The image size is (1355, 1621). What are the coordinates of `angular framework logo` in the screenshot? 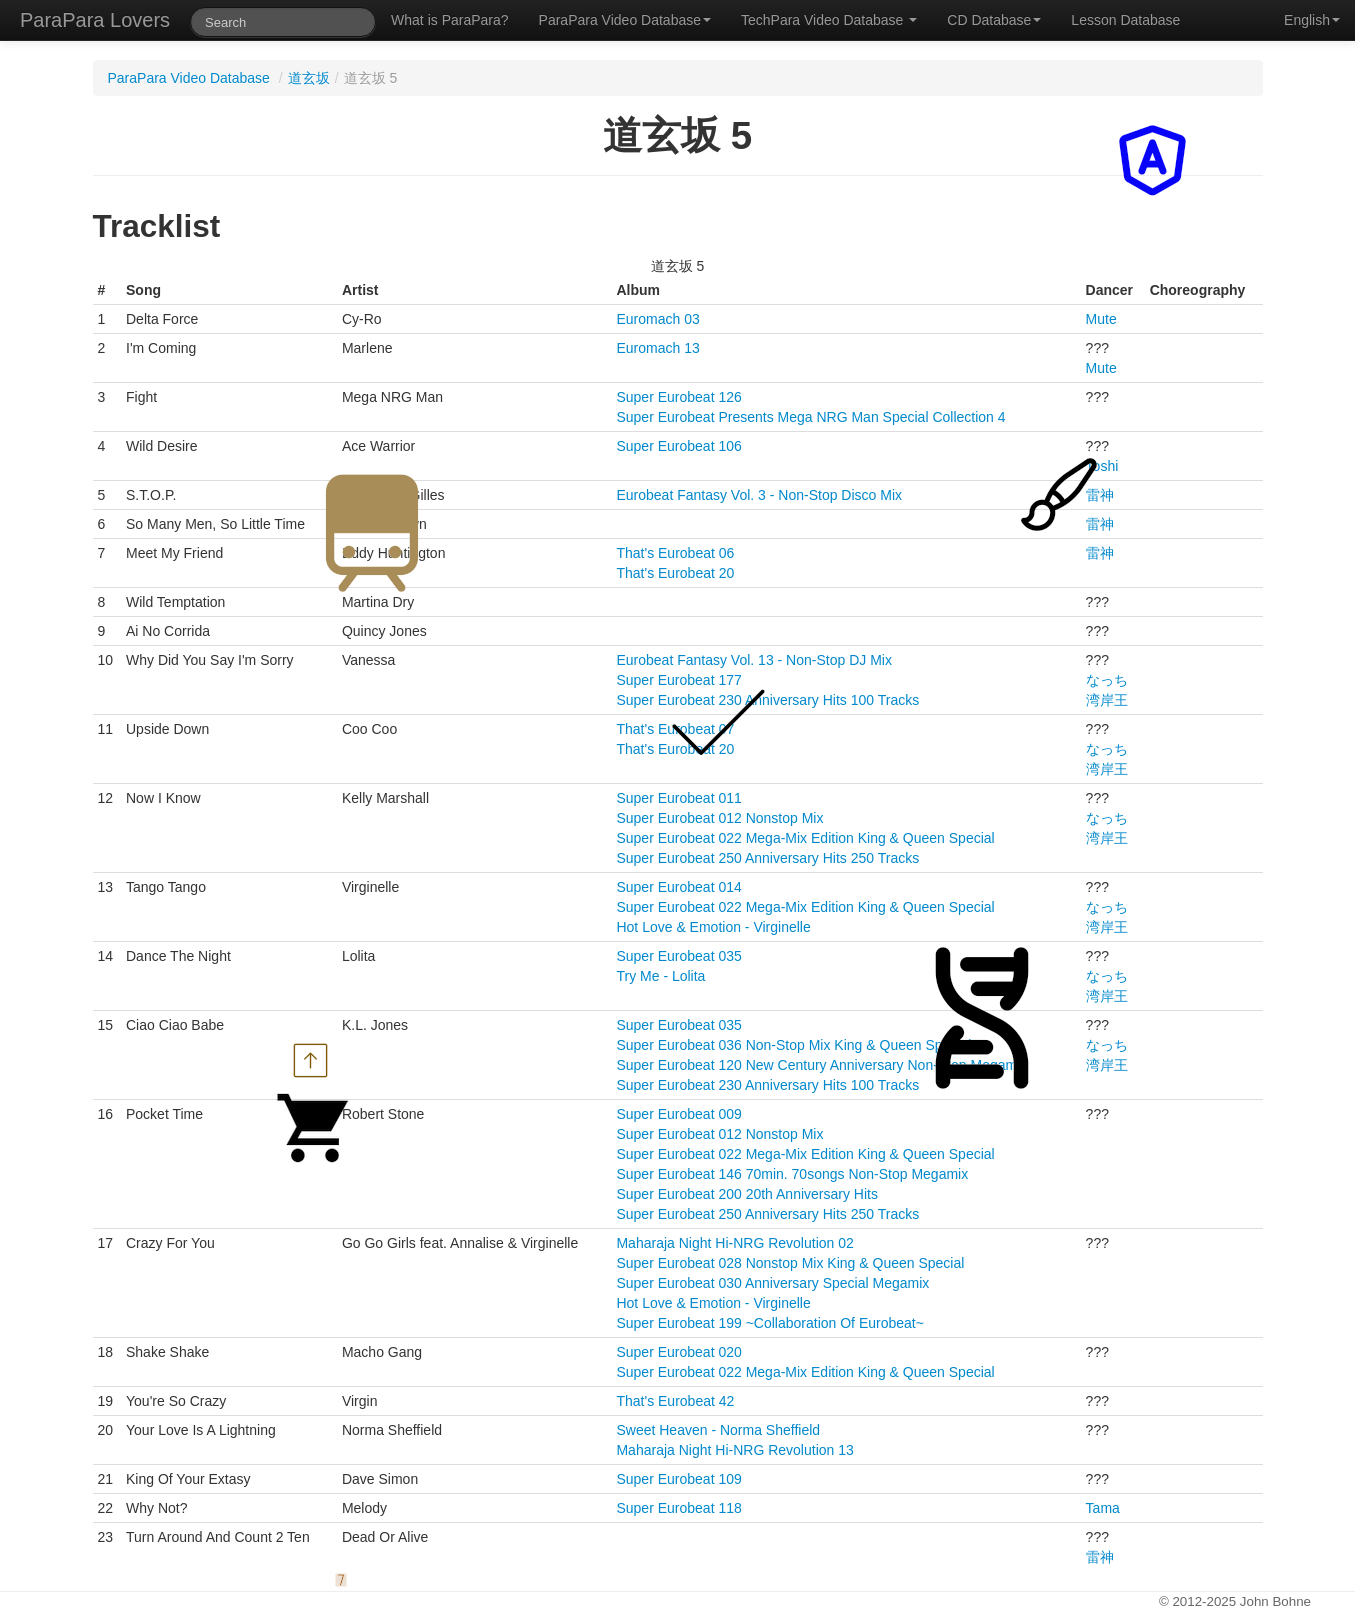 It's located at (1152, 160).